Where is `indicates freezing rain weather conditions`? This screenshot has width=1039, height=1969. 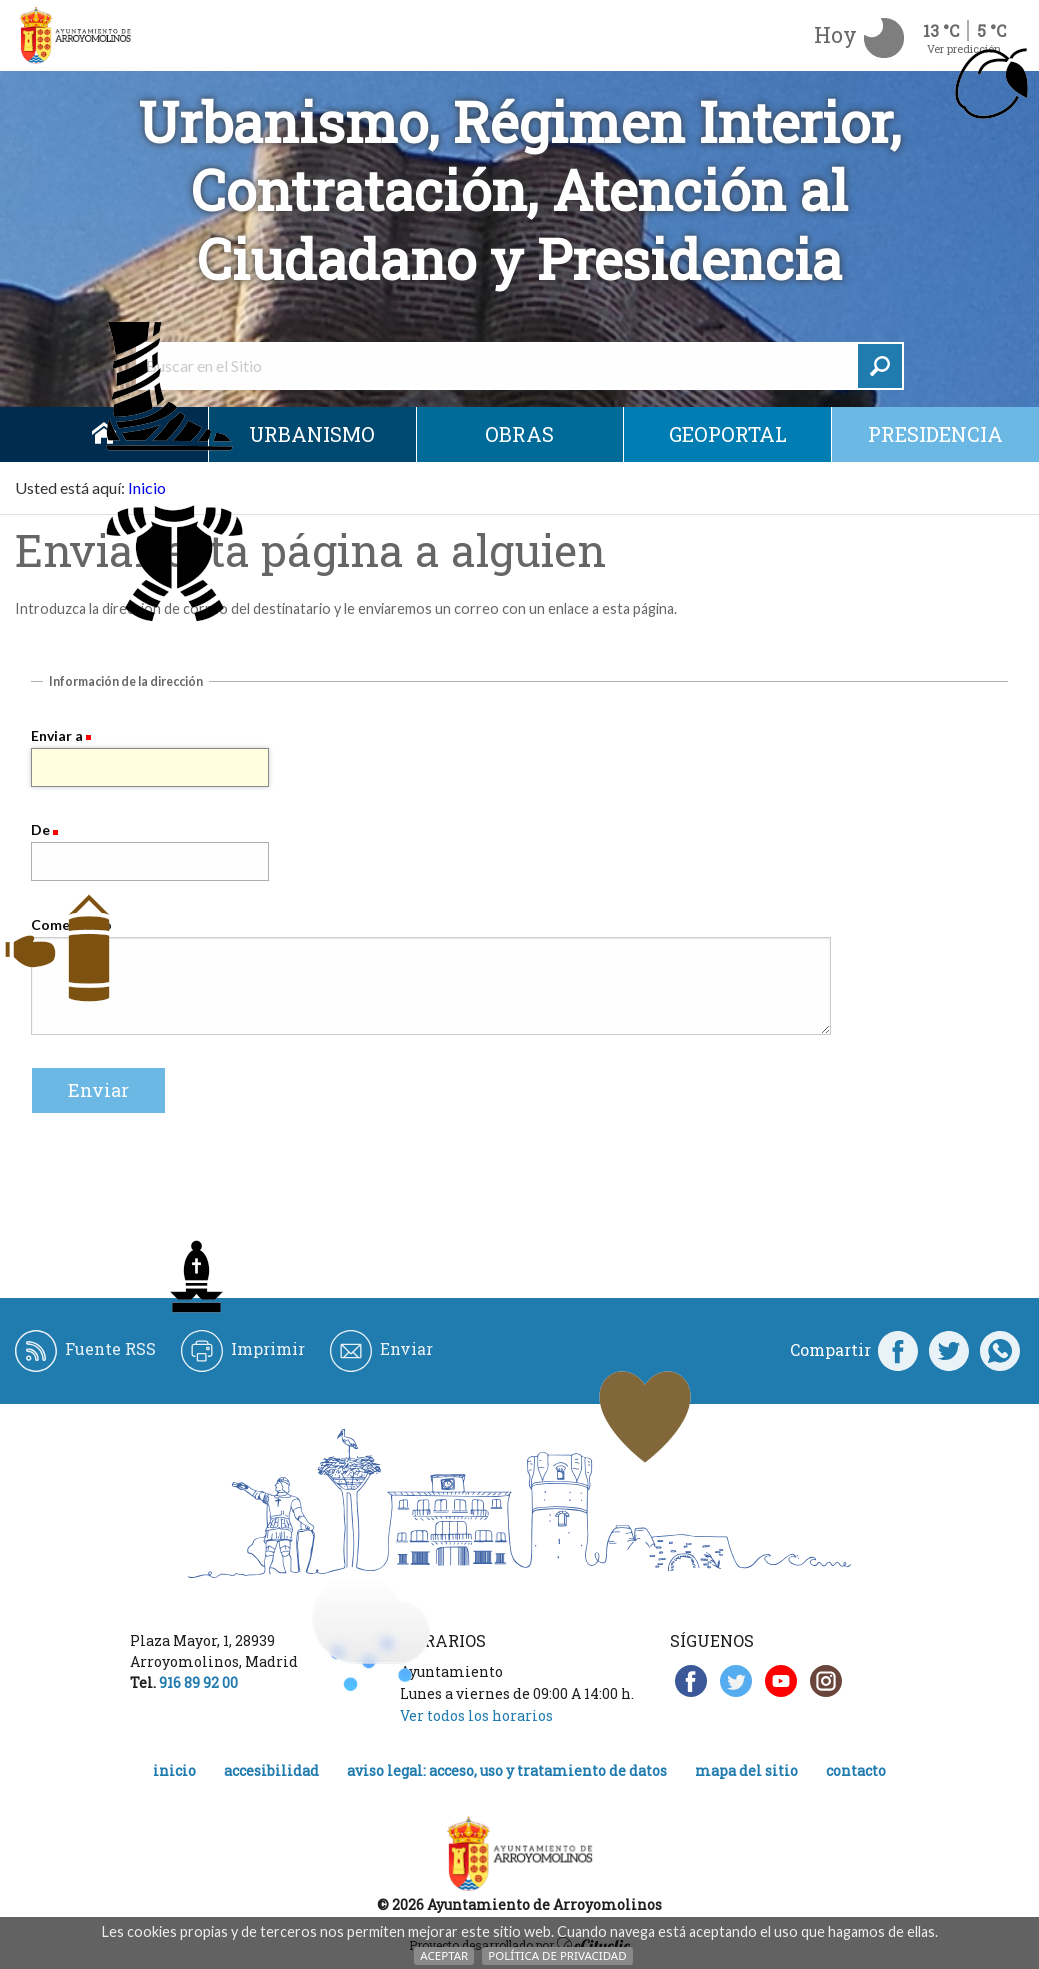
indicates freezing rain weather conditions is located at coordinates (371, 1632).